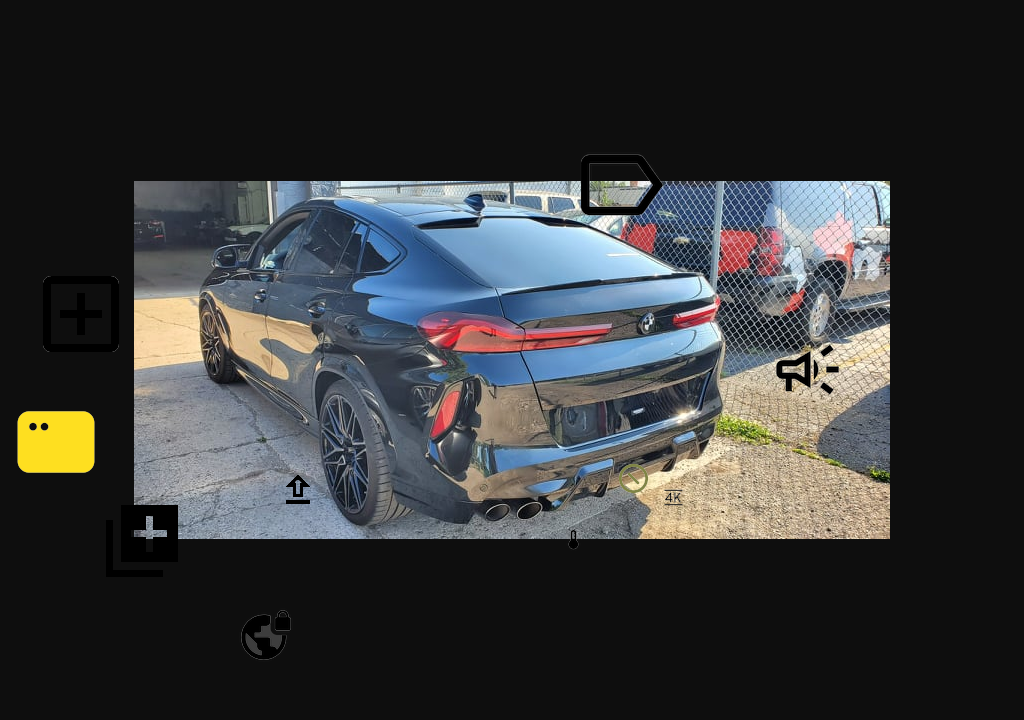  I want to click on indicates 4K video resolution quality, so click(673, 497).